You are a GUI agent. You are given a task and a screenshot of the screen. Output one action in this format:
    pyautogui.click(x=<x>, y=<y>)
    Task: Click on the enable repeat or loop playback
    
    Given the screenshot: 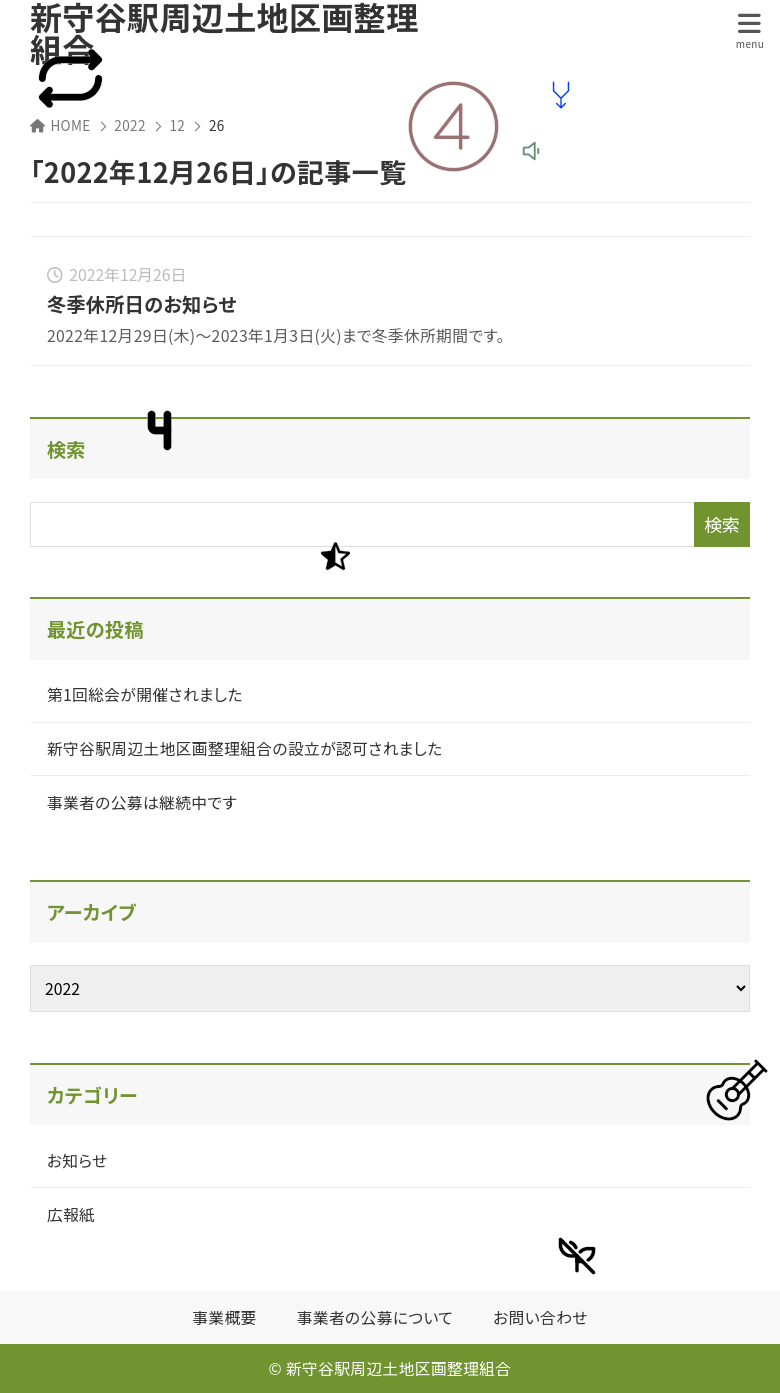 What is the action you would take?
    pyautogui.click(x=70, y=78)
    